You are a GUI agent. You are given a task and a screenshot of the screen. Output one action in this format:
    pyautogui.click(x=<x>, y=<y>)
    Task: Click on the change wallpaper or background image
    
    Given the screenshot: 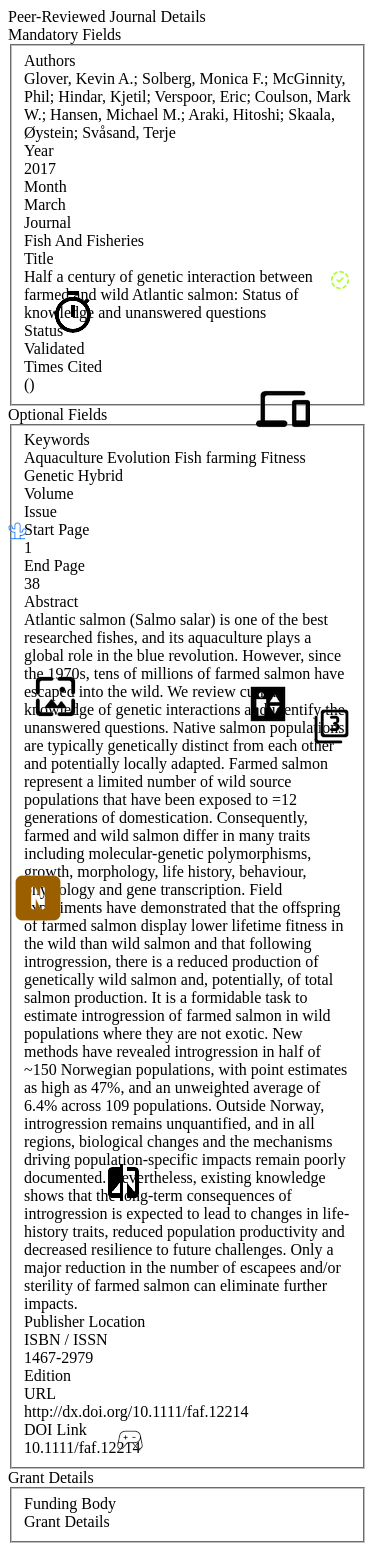 What is the action you would take?
    pyautogui.click(x=55, y=696)
    